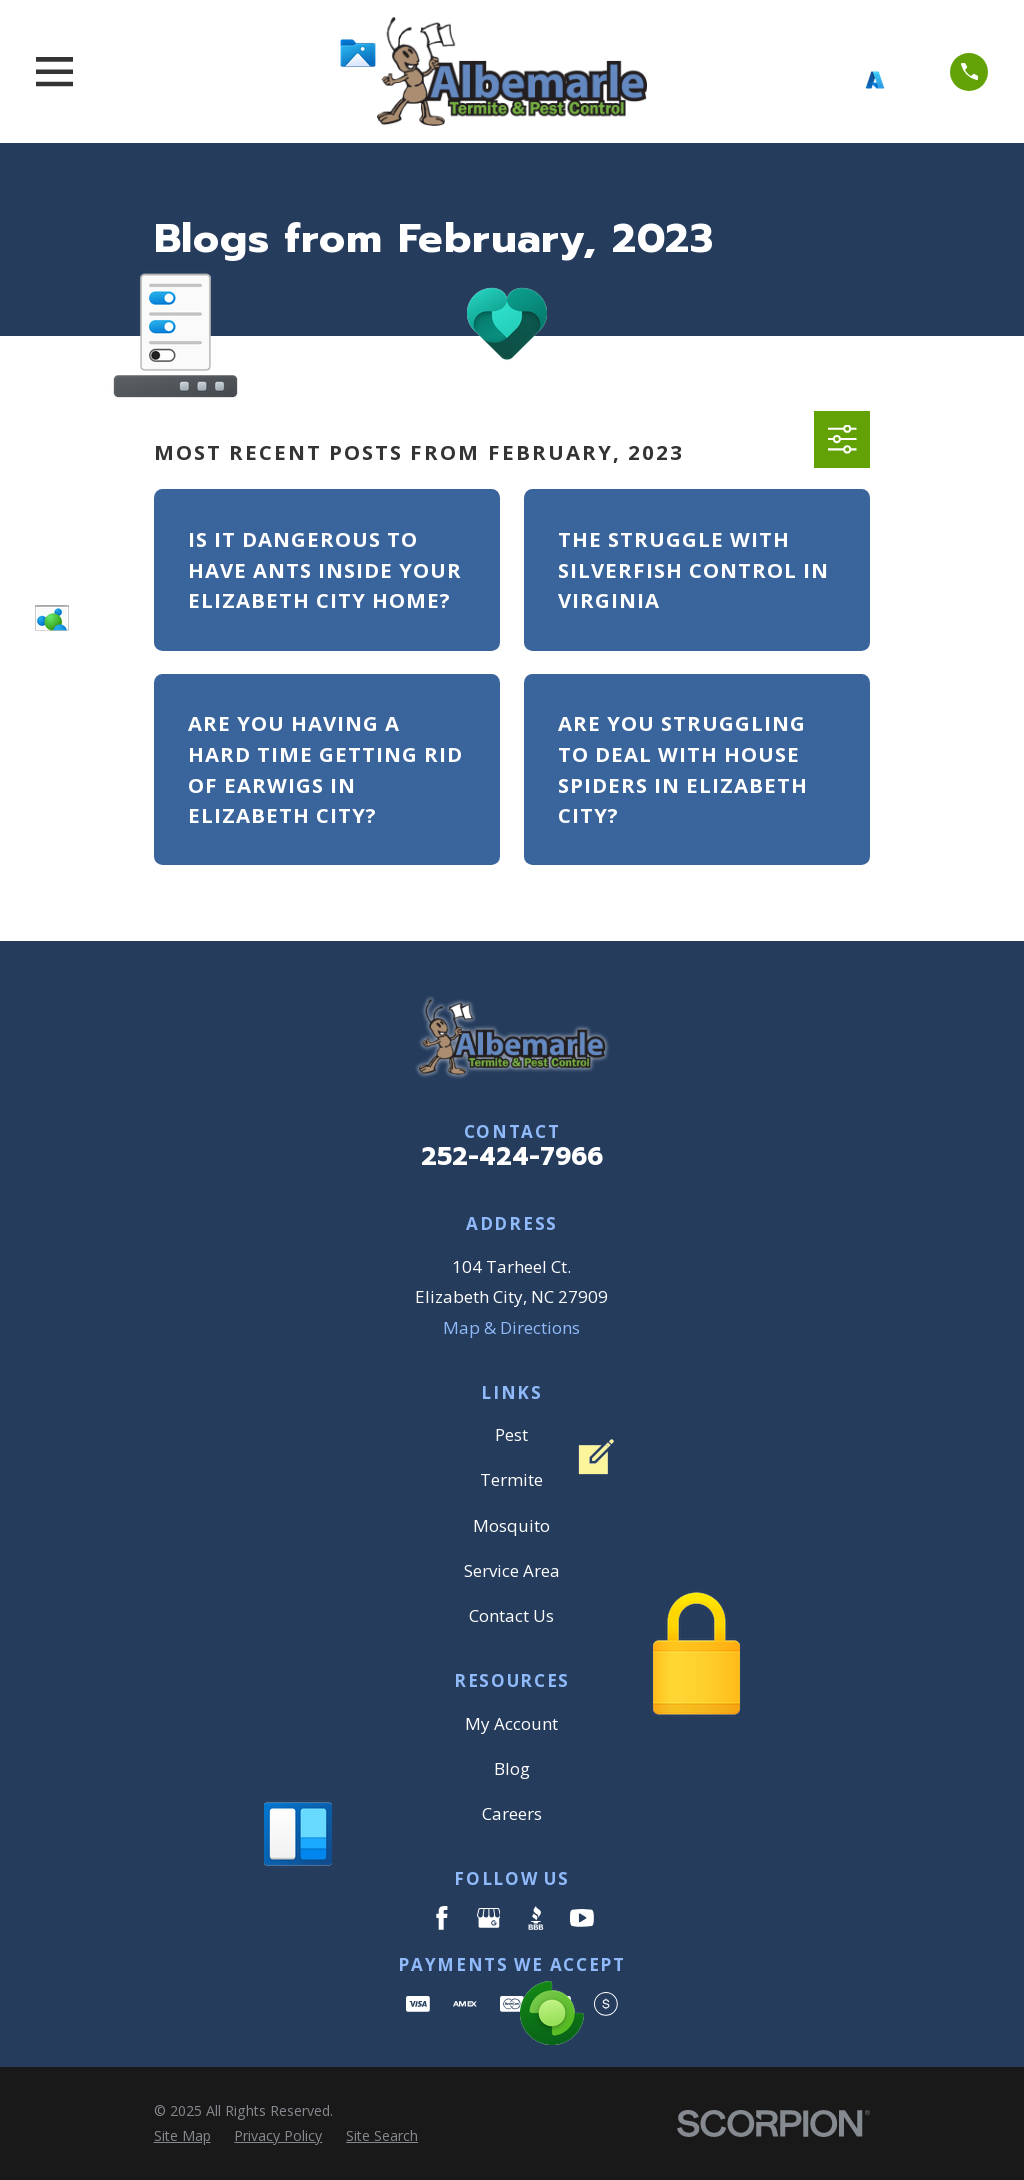  I want to click on open insights app, so click(552, 2013).